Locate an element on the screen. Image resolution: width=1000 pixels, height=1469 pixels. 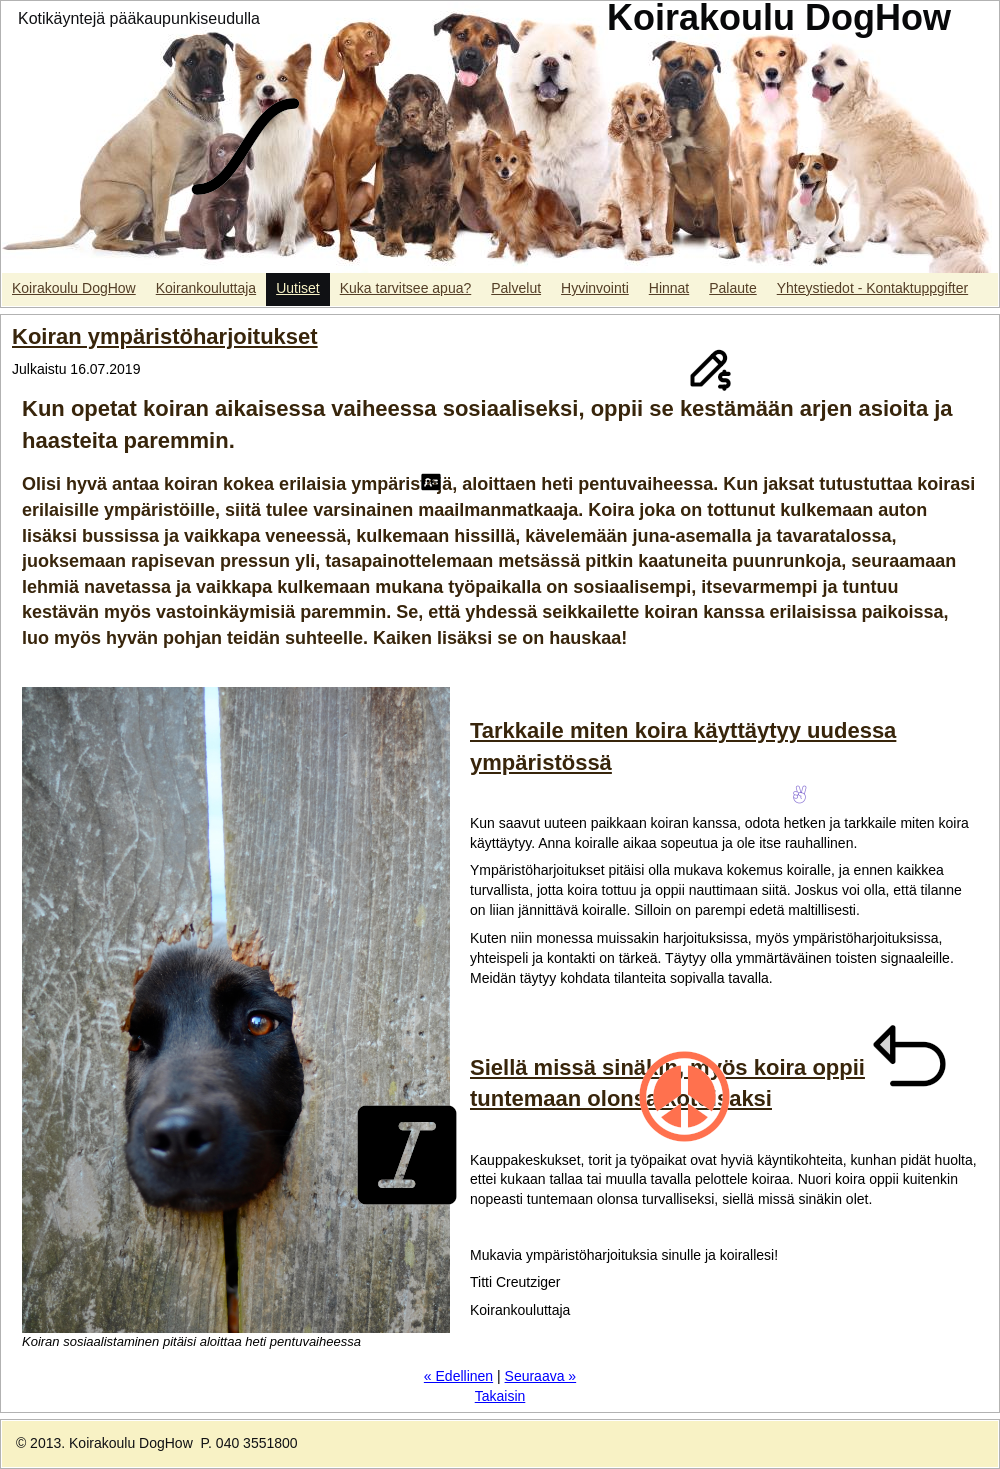
apply italic formatting to selected text is located at coordinates (407, 1155).